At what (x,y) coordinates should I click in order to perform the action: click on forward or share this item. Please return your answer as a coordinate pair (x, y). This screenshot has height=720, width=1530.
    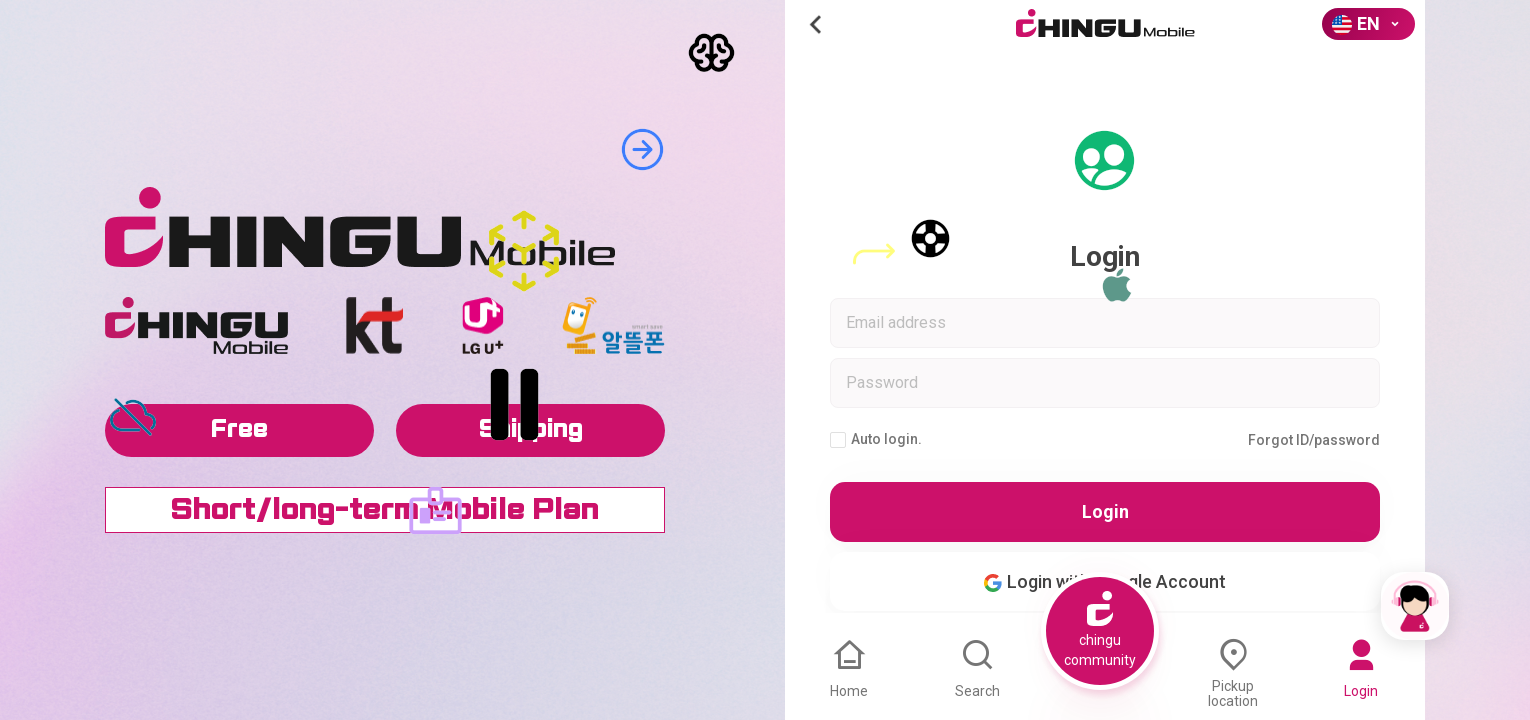
    Looking at the image, I should click on (874, 254).